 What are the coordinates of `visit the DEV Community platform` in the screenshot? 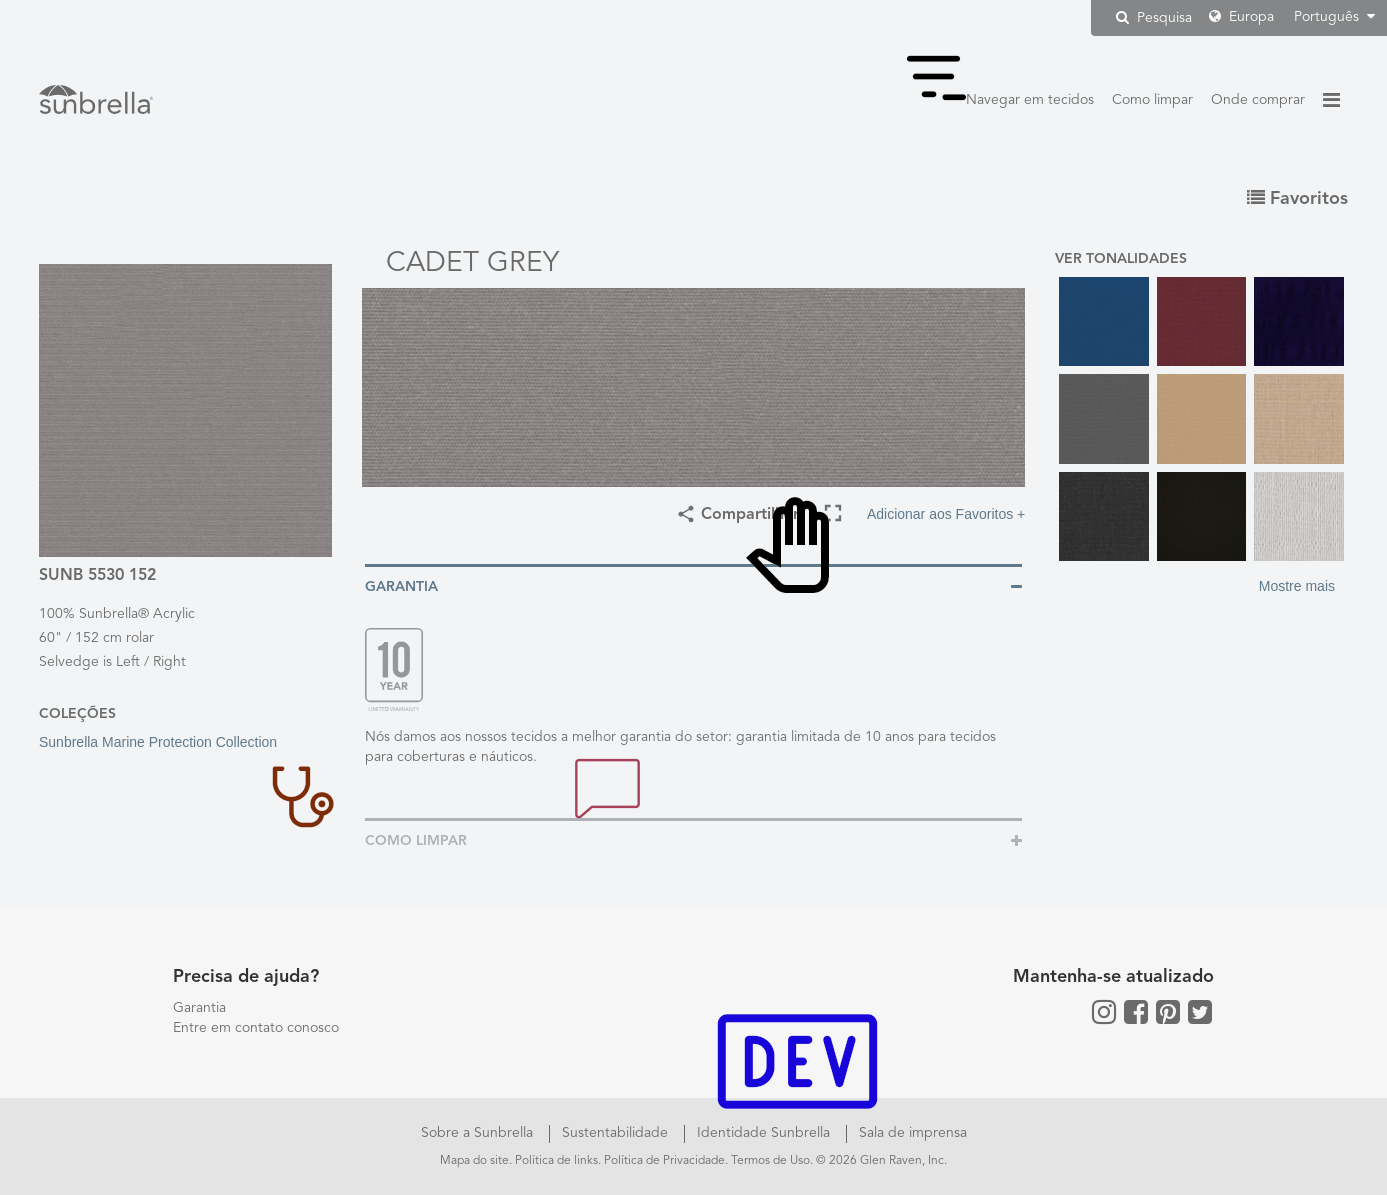 It's located at (797, 1061).